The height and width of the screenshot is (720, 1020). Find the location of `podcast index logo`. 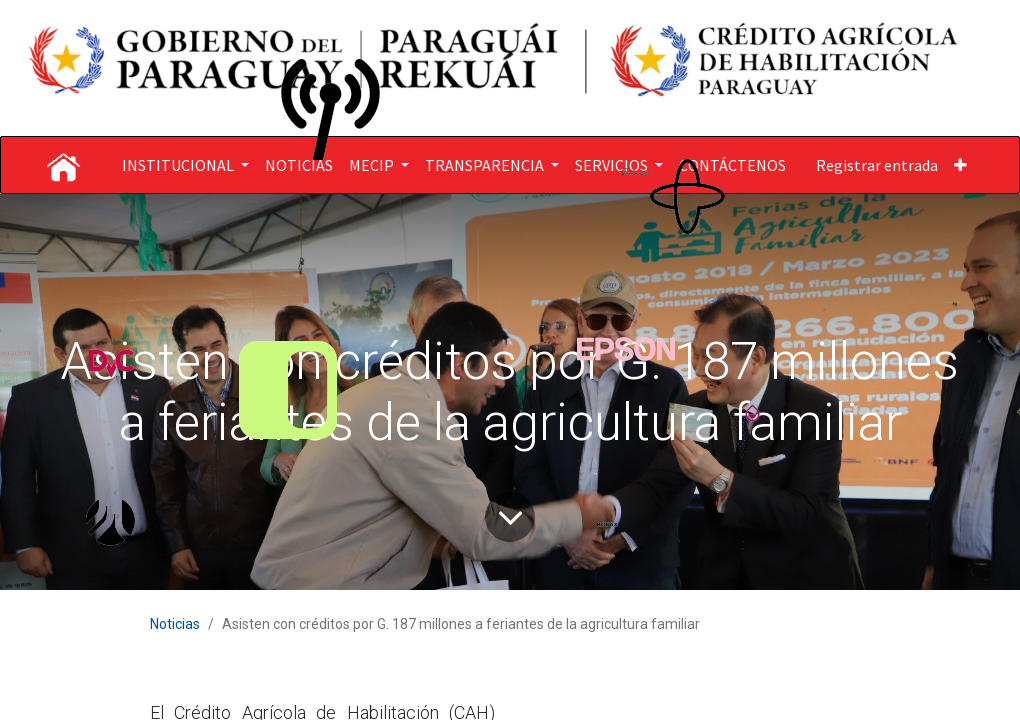

podcast index logo is located at coordinates (330, 109).